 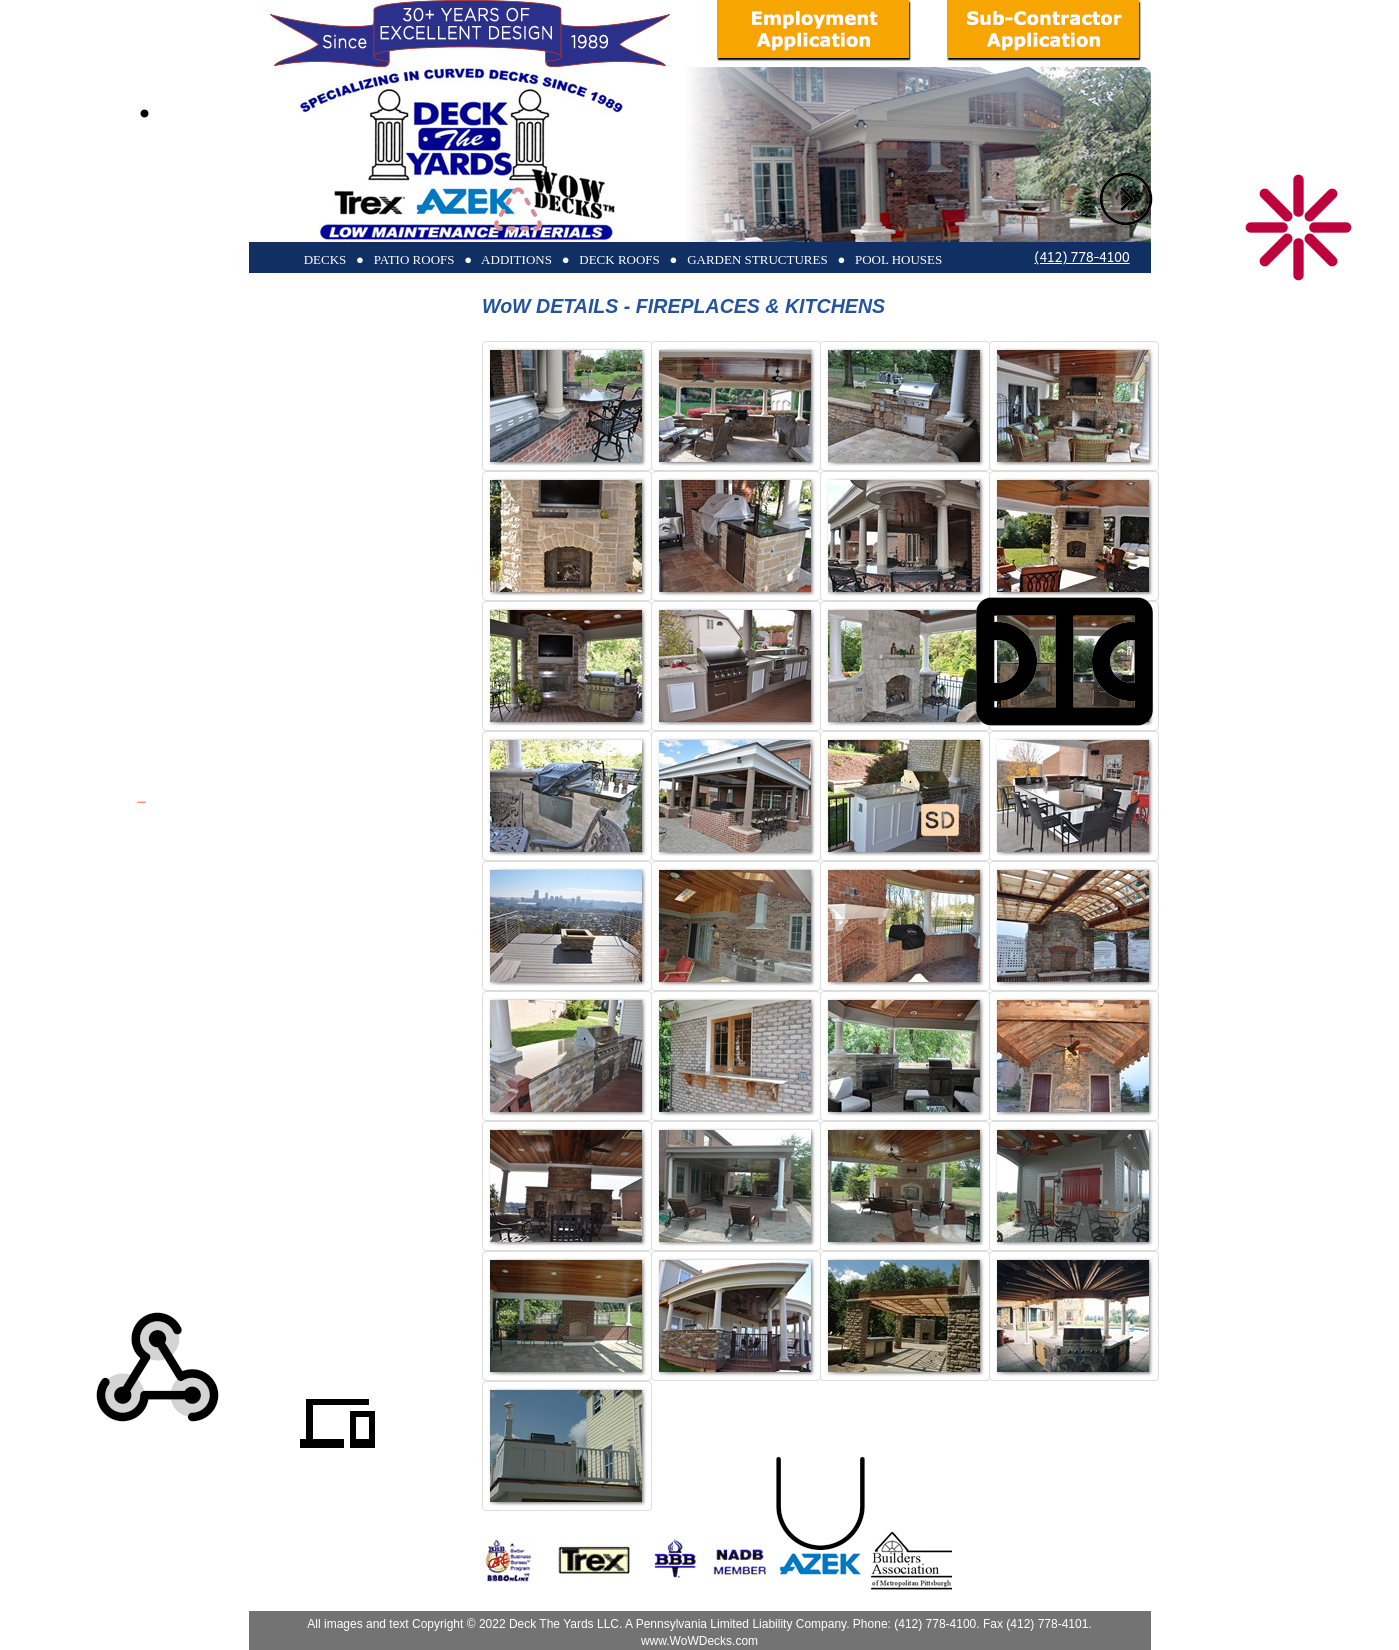 What do you see at coordinates (1126, 199) in the screenshot?
I see `go to next item or step` at bounding box center [1126, 199].